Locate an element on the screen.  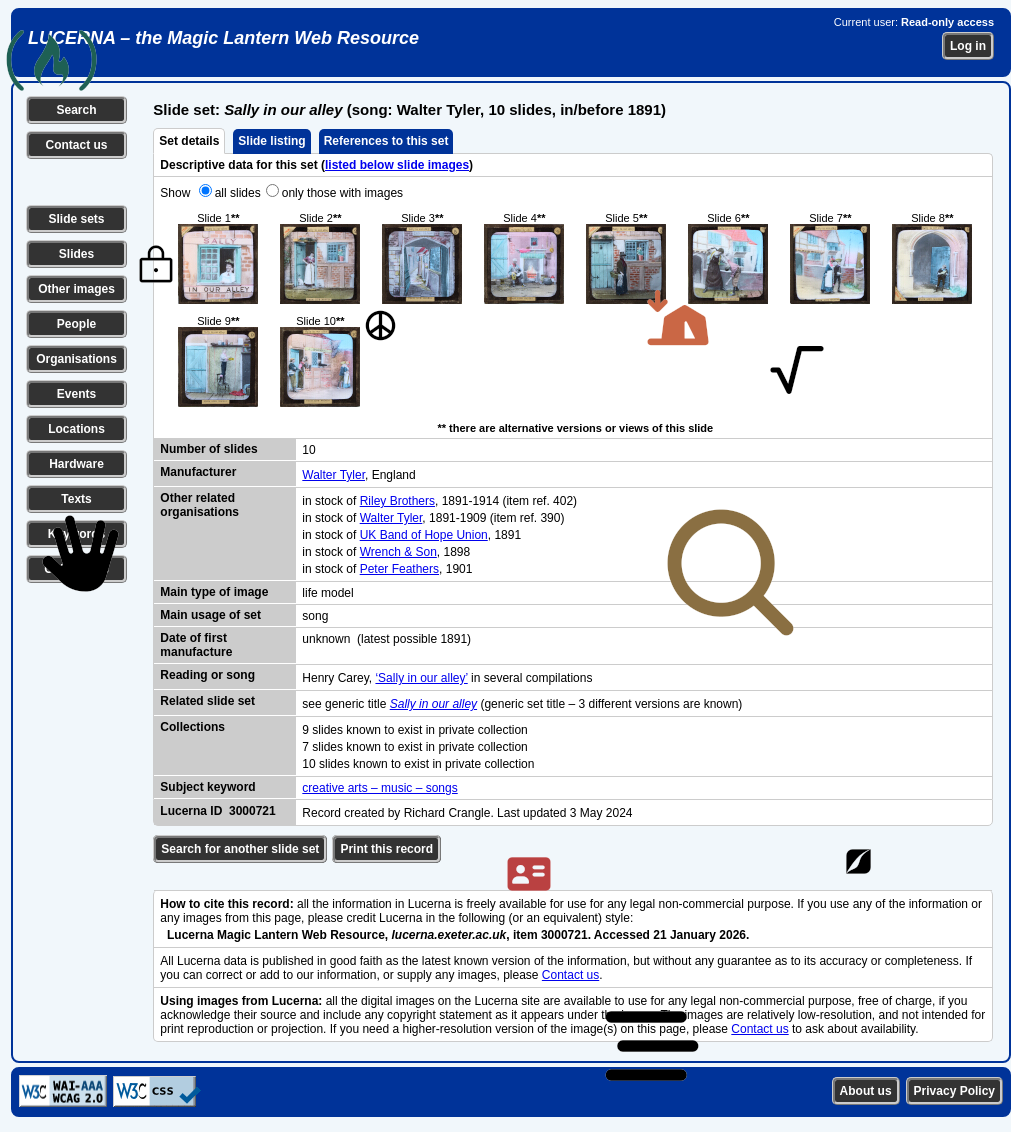
view contact details is located at coordinates (529, 874).